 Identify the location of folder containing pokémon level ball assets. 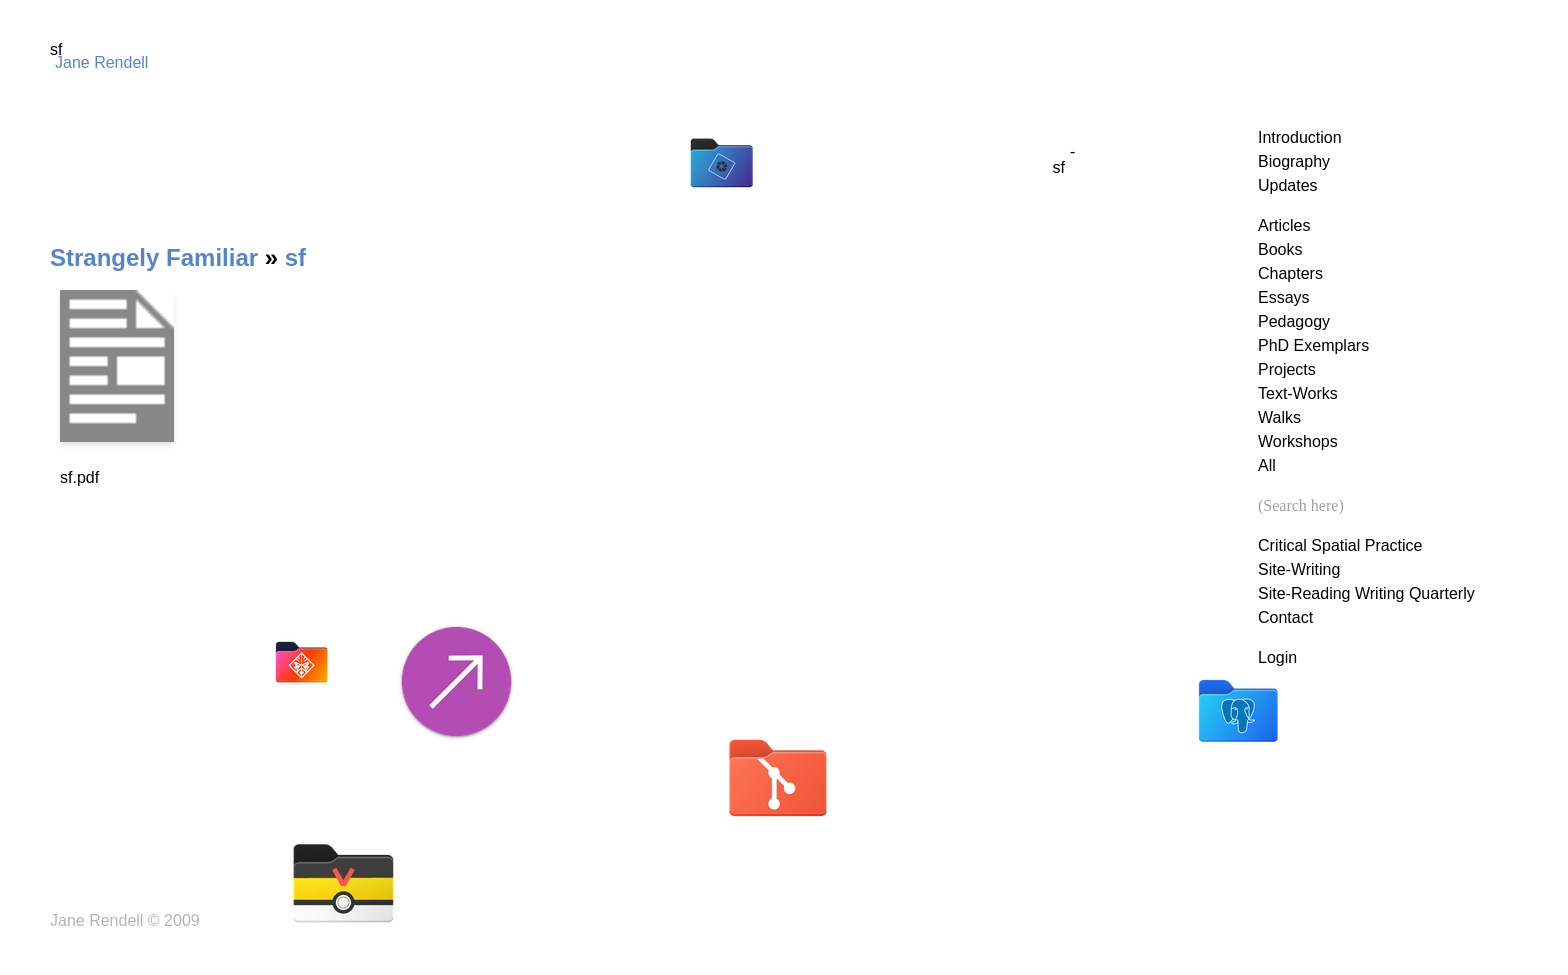
(343, 886).